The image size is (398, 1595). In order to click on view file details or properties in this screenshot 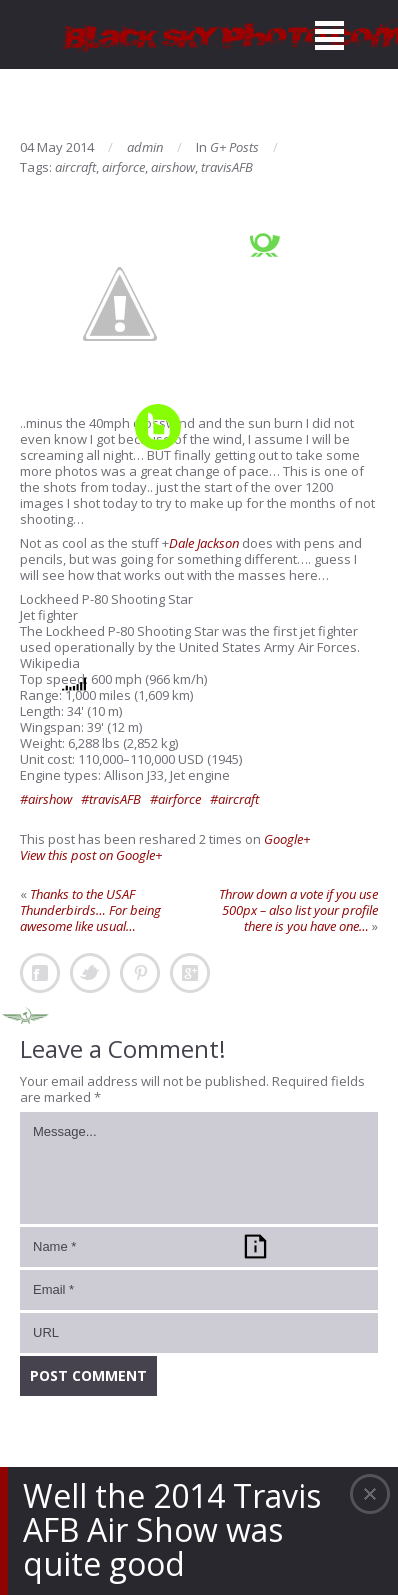, I will do `click(255, 1246)`.